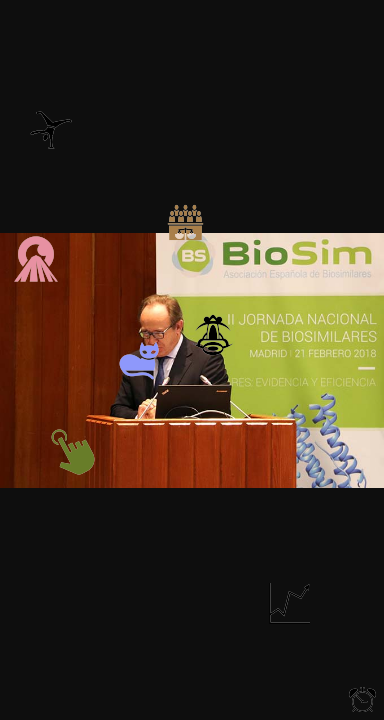 This screenshot has height=720, width=384. I want to click on access balance or gymnastics training exercises, so click(51, 130).